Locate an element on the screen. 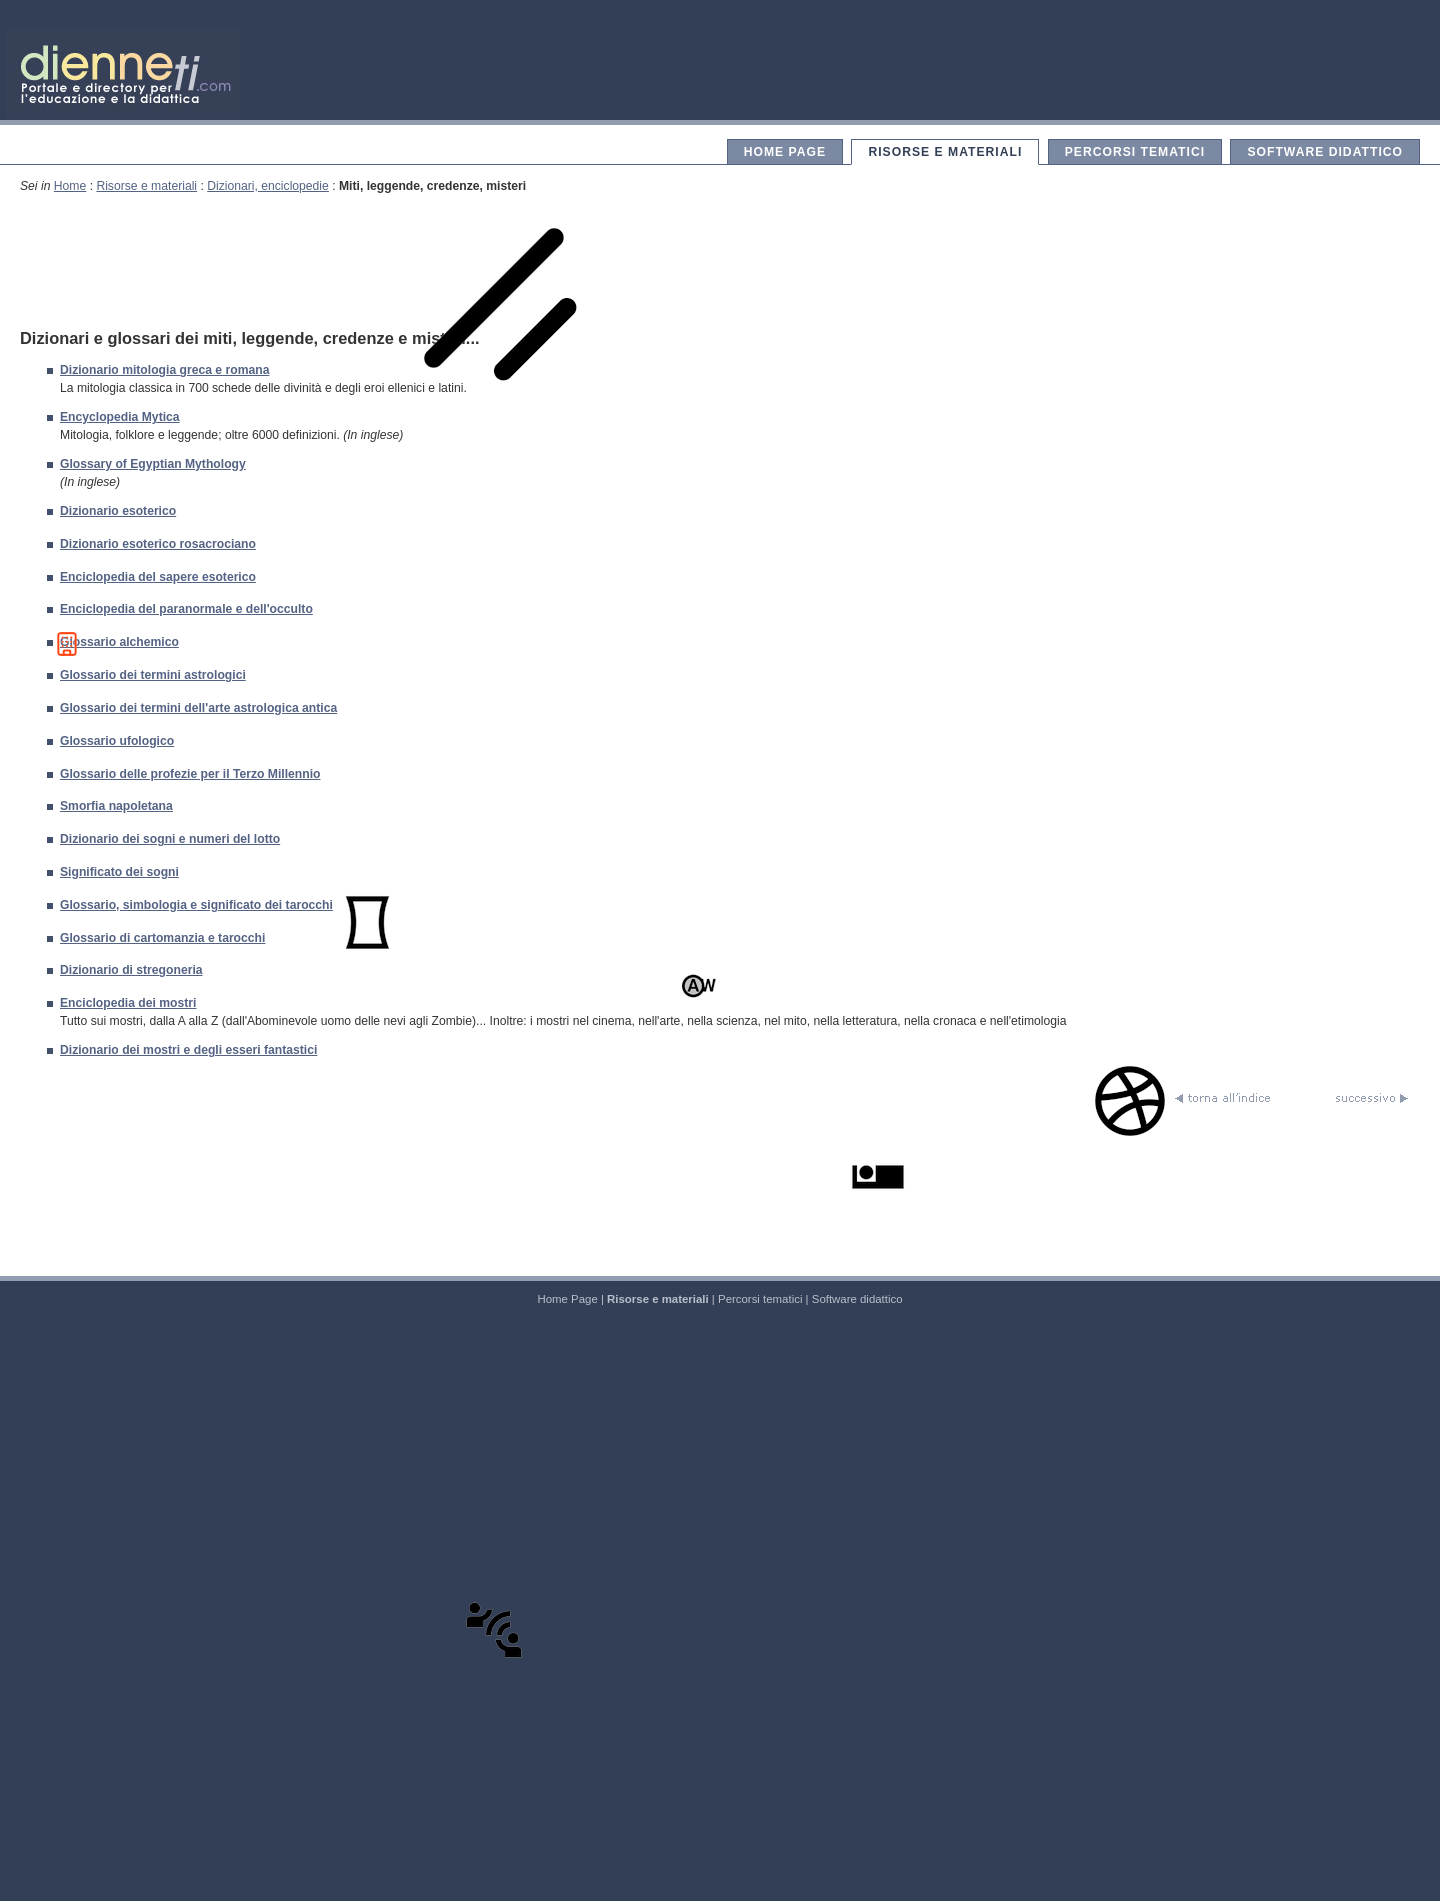  connect with others remotely is located at coordinates (494, 1630).